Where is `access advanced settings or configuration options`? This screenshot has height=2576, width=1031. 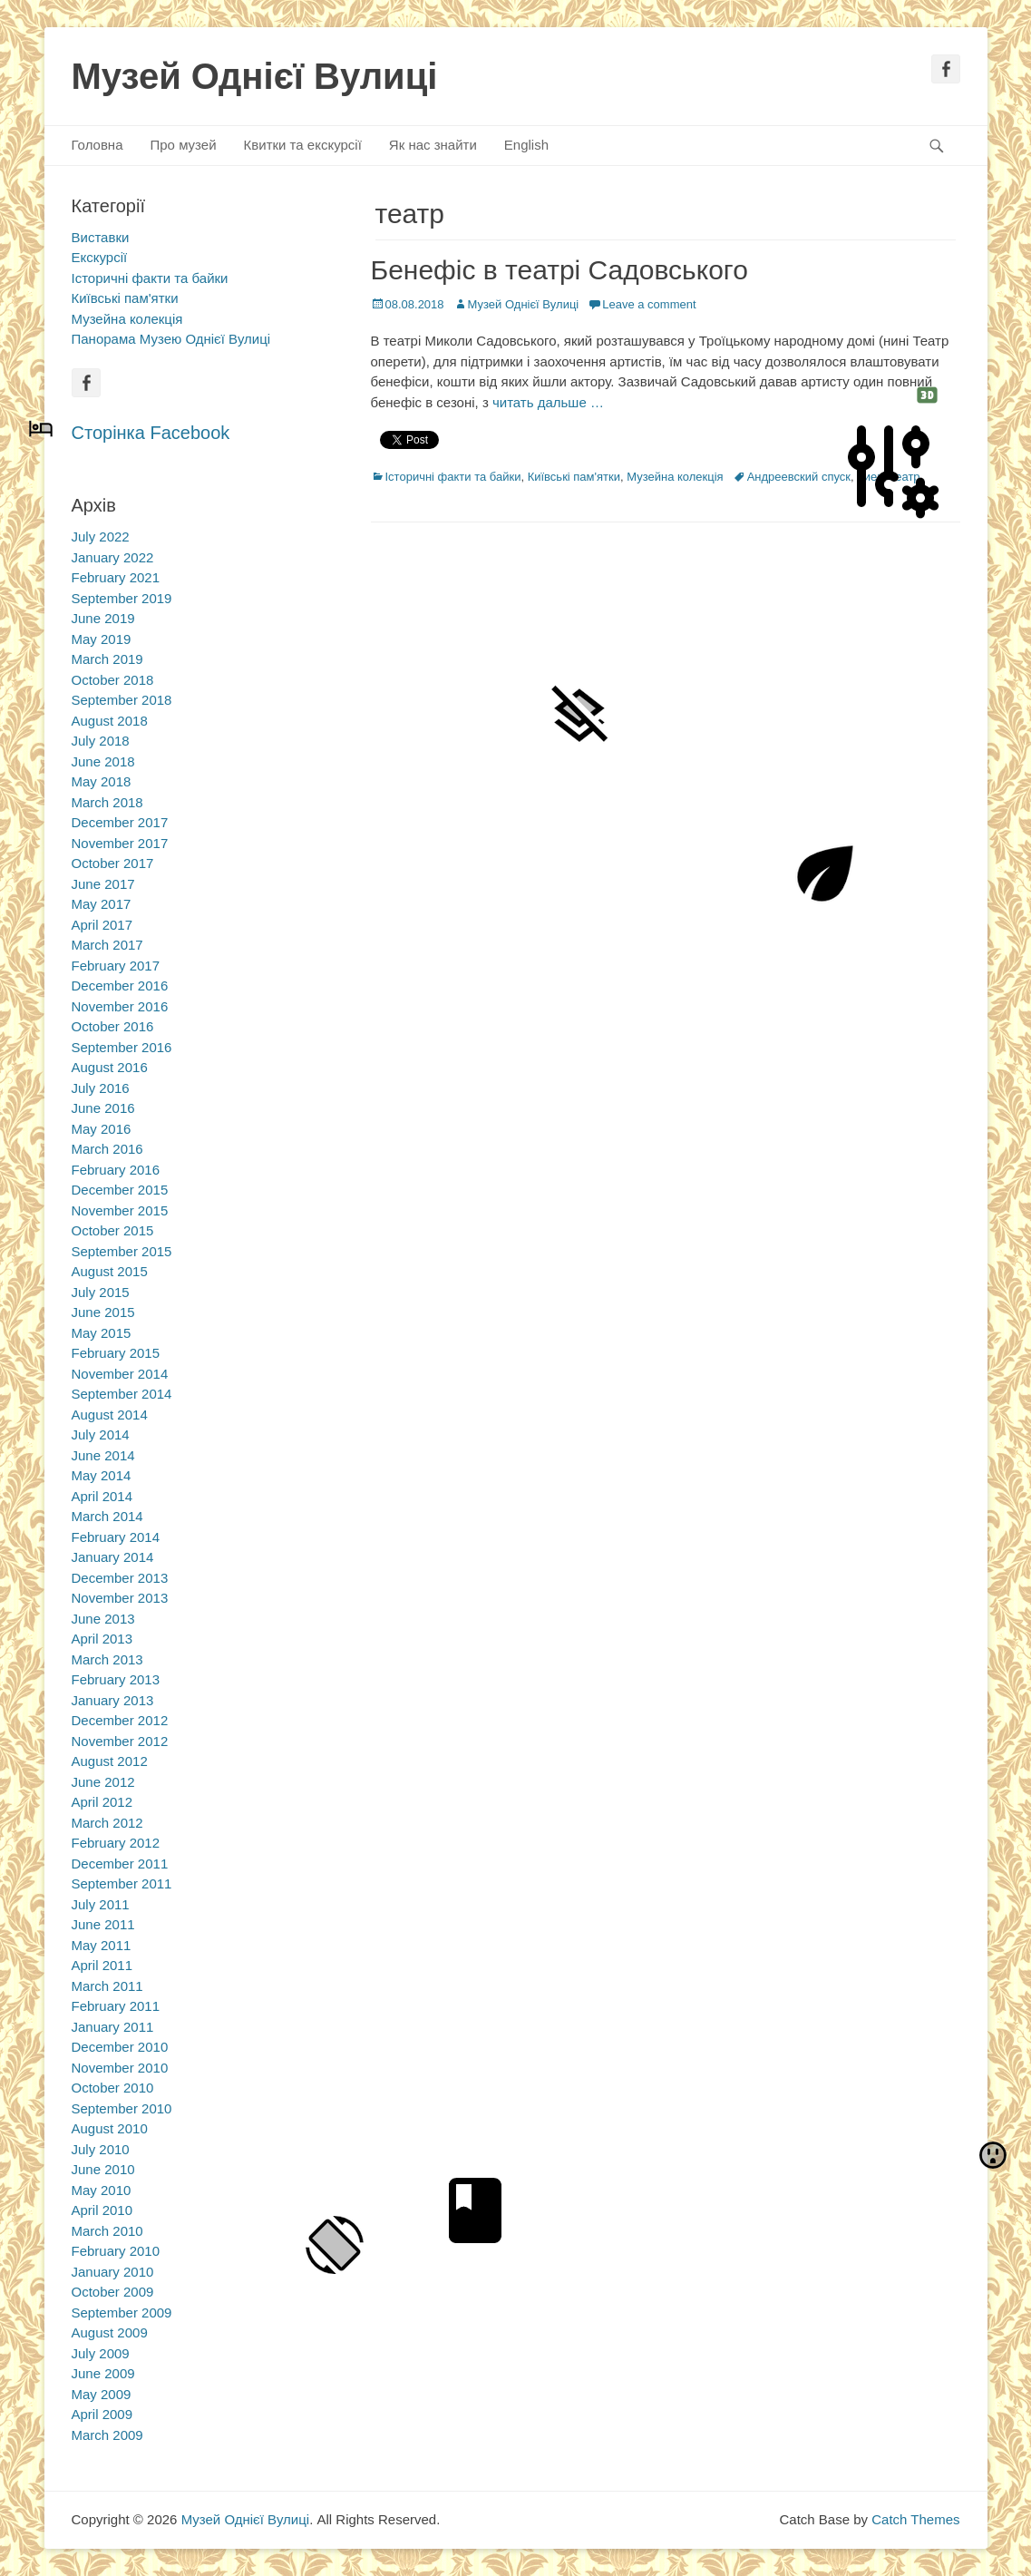 access advanced settings or configuration options is located at coordinates (889, 466).